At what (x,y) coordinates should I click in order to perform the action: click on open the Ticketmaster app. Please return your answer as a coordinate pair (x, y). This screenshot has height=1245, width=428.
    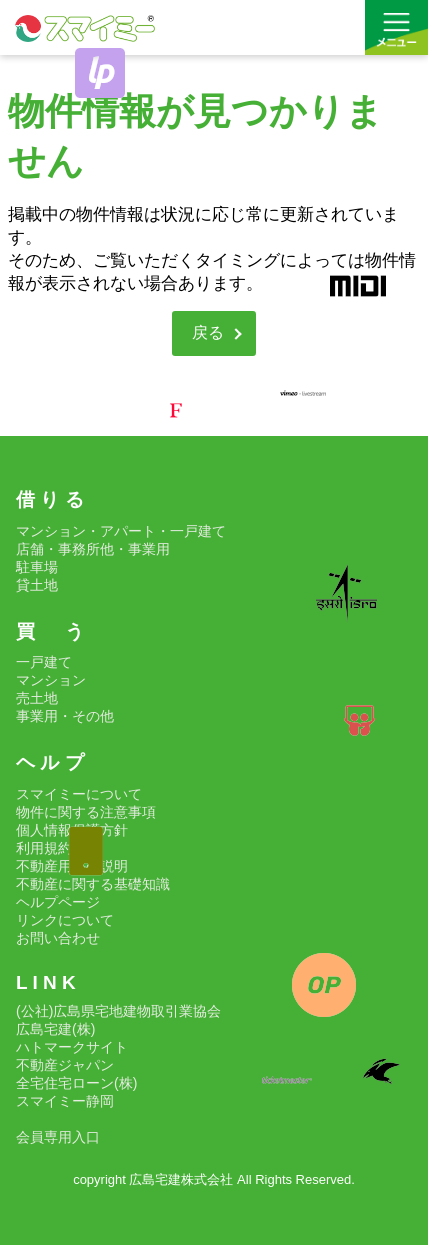
    Looking at the image, I should click on (287, 1080).